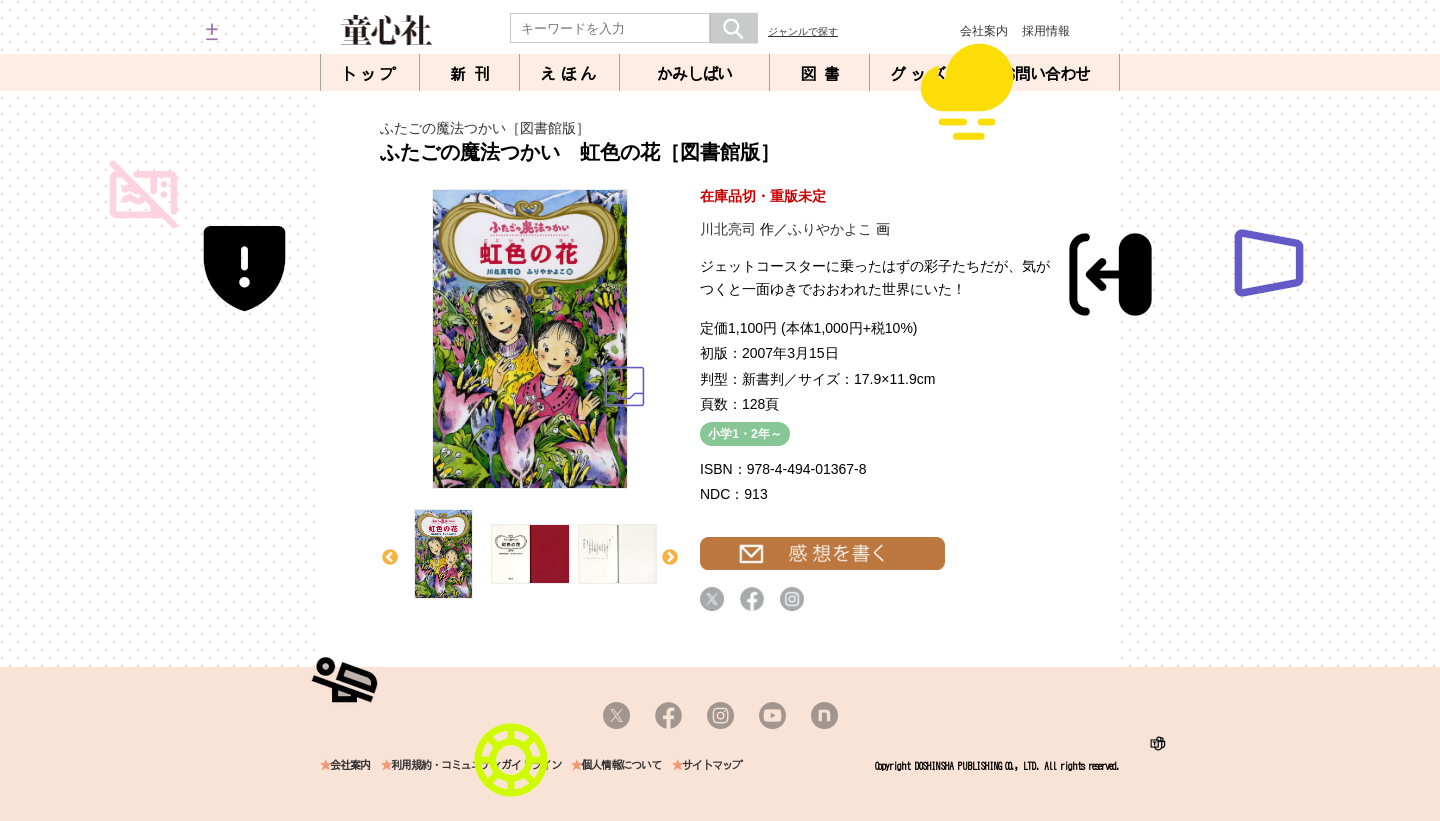 This screenshot has width=1440, height=821. What do you see at coordinates (624, 386) in the screenshot?
I see `access inbox or incoming items` at bounding box center [624, 386].